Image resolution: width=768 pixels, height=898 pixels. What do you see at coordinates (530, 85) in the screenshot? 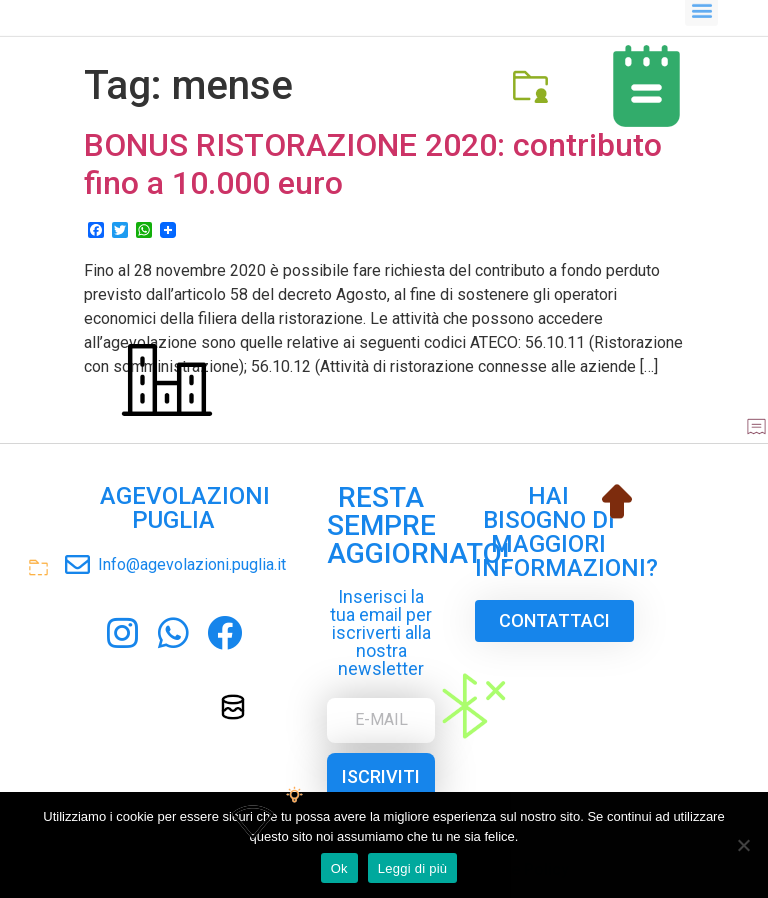
I see `access user-specific files and documents` at bounding box center [530, 85].